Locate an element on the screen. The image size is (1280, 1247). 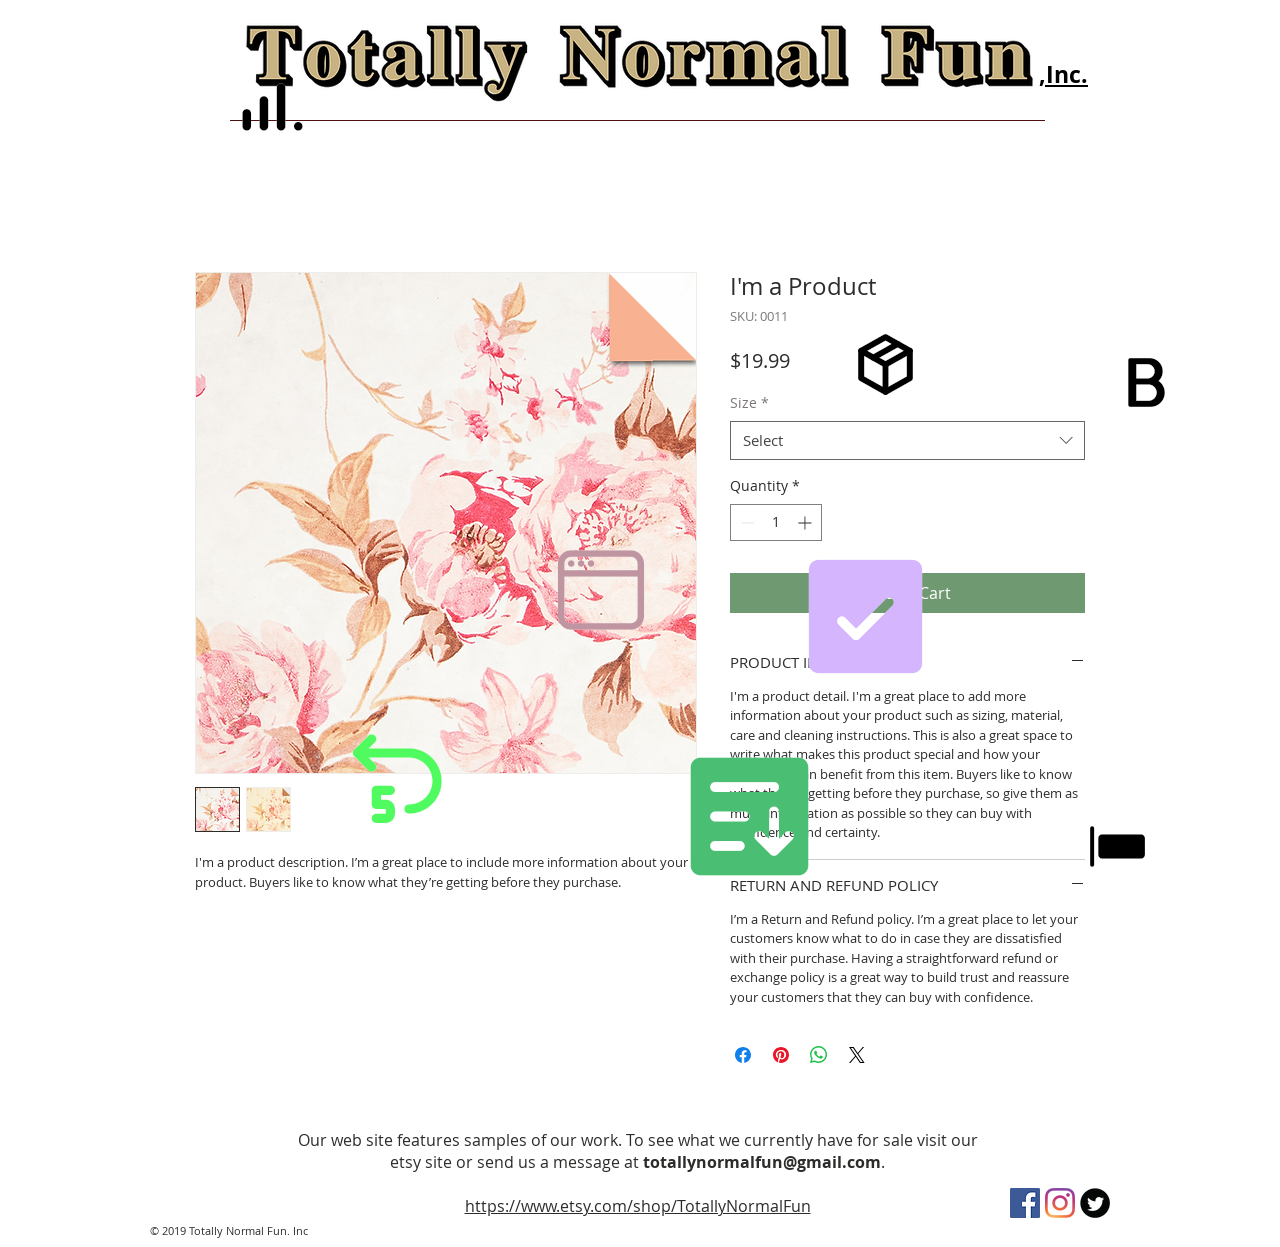
sort items in ascending order is located at coordinates (749, 816).